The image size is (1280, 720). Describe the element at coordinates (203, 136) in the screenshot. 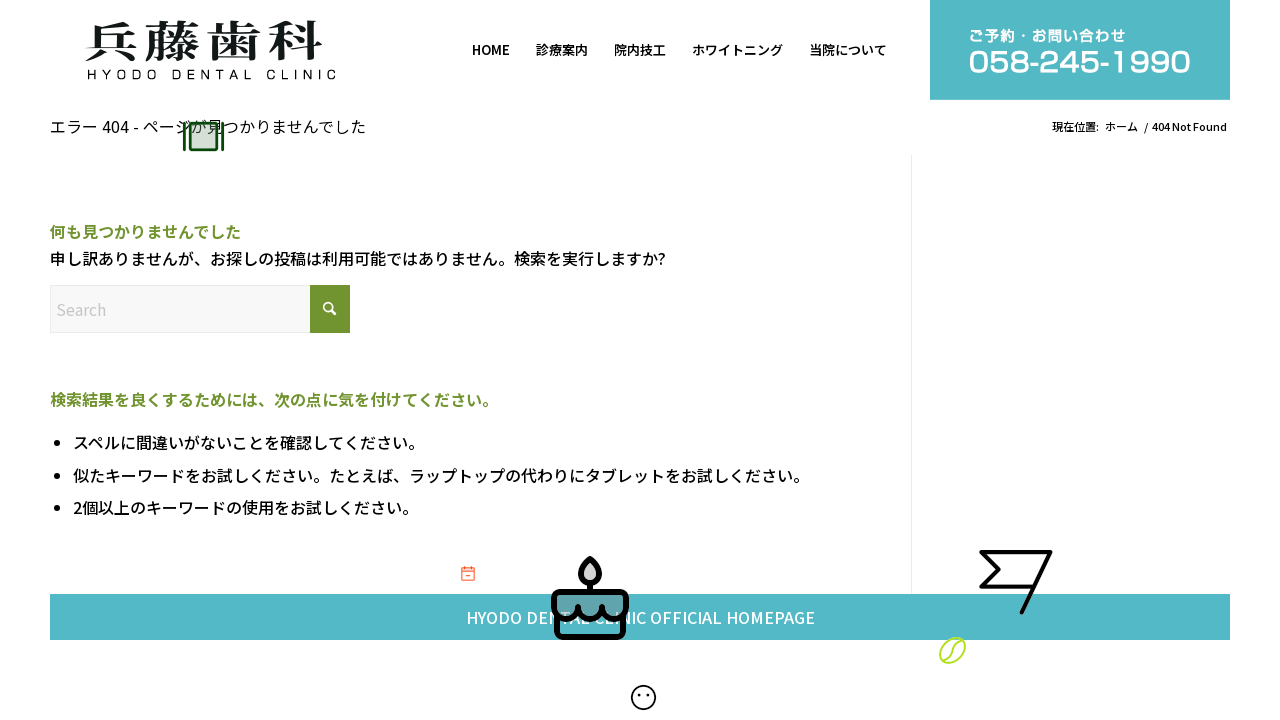

I see `start a slideshow presentation` at that location.